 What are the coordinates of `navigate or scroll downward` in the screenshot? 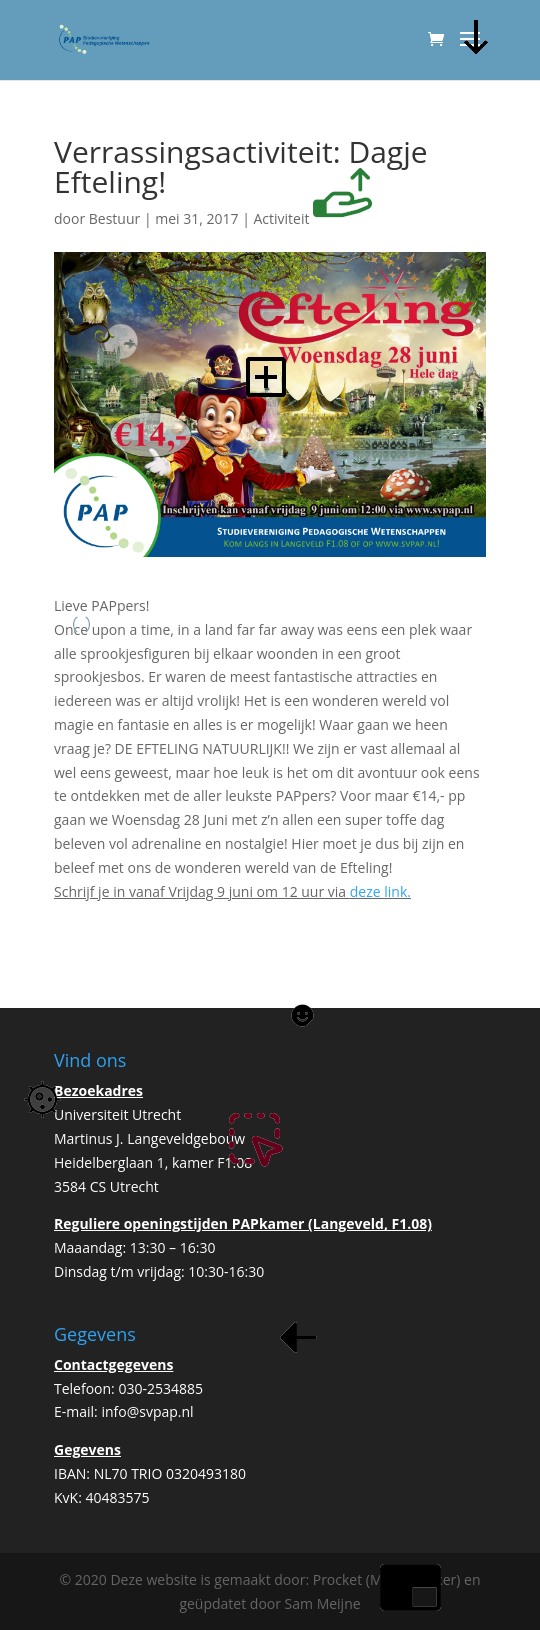 It's located at (476, 37).